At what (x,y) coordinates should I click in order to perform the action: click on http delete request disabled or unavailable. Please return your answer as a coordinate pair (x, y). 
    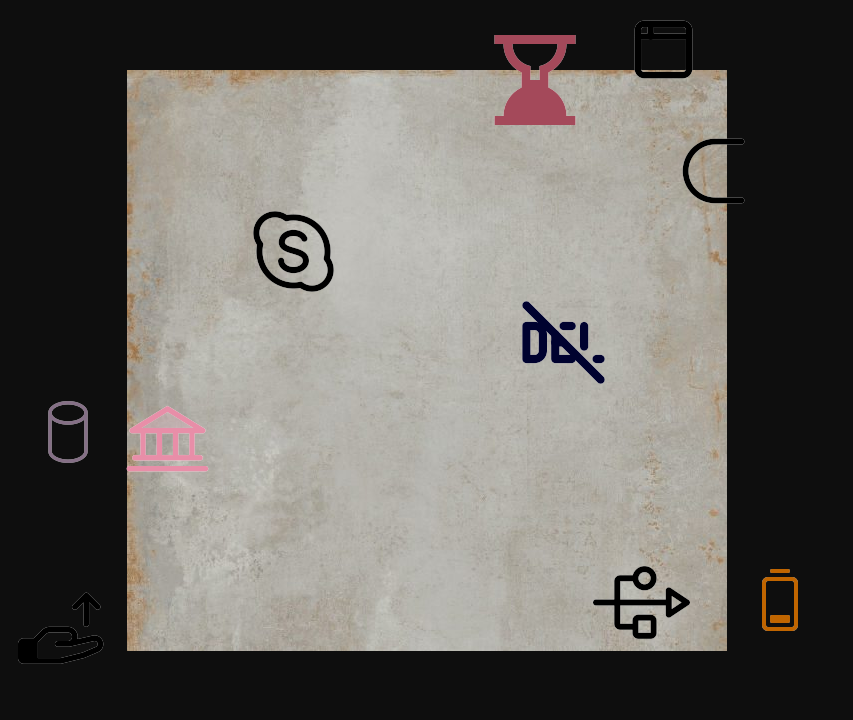
    Looking at the image, I should click on (563, 342).